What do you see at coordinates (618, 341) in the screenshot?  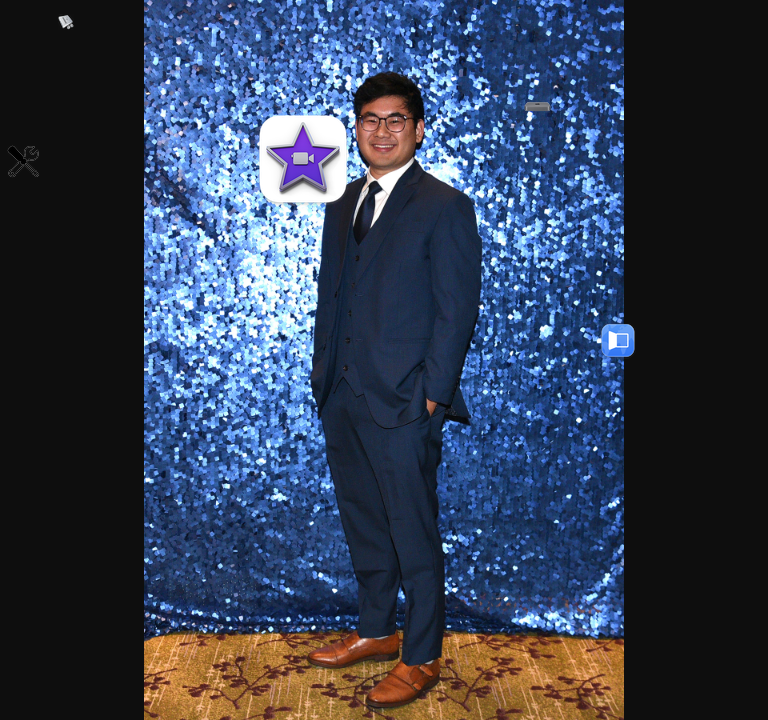 I see `configure network proxy settings` at bounding box center [618, 341].